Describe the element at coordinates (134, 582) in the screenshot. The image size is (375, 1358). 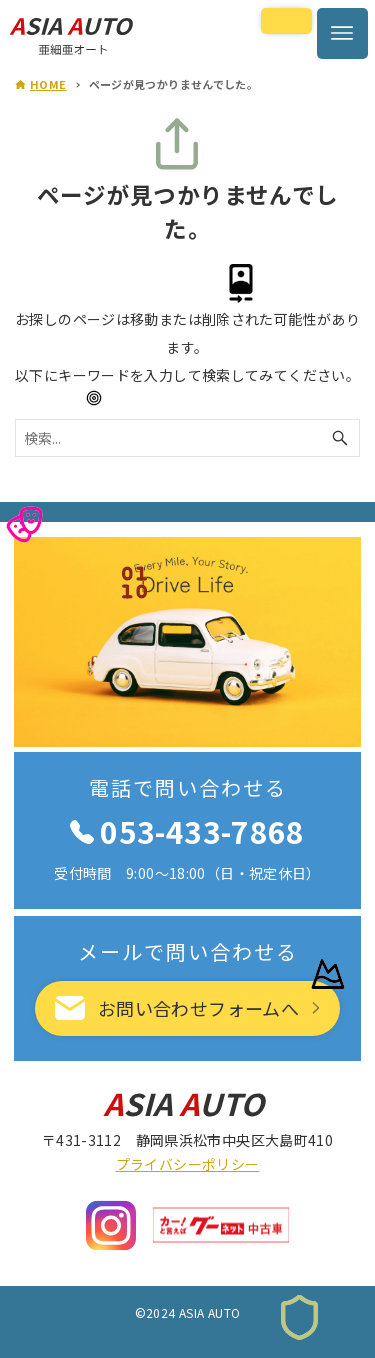
I see `view or edit binary code` at that location.